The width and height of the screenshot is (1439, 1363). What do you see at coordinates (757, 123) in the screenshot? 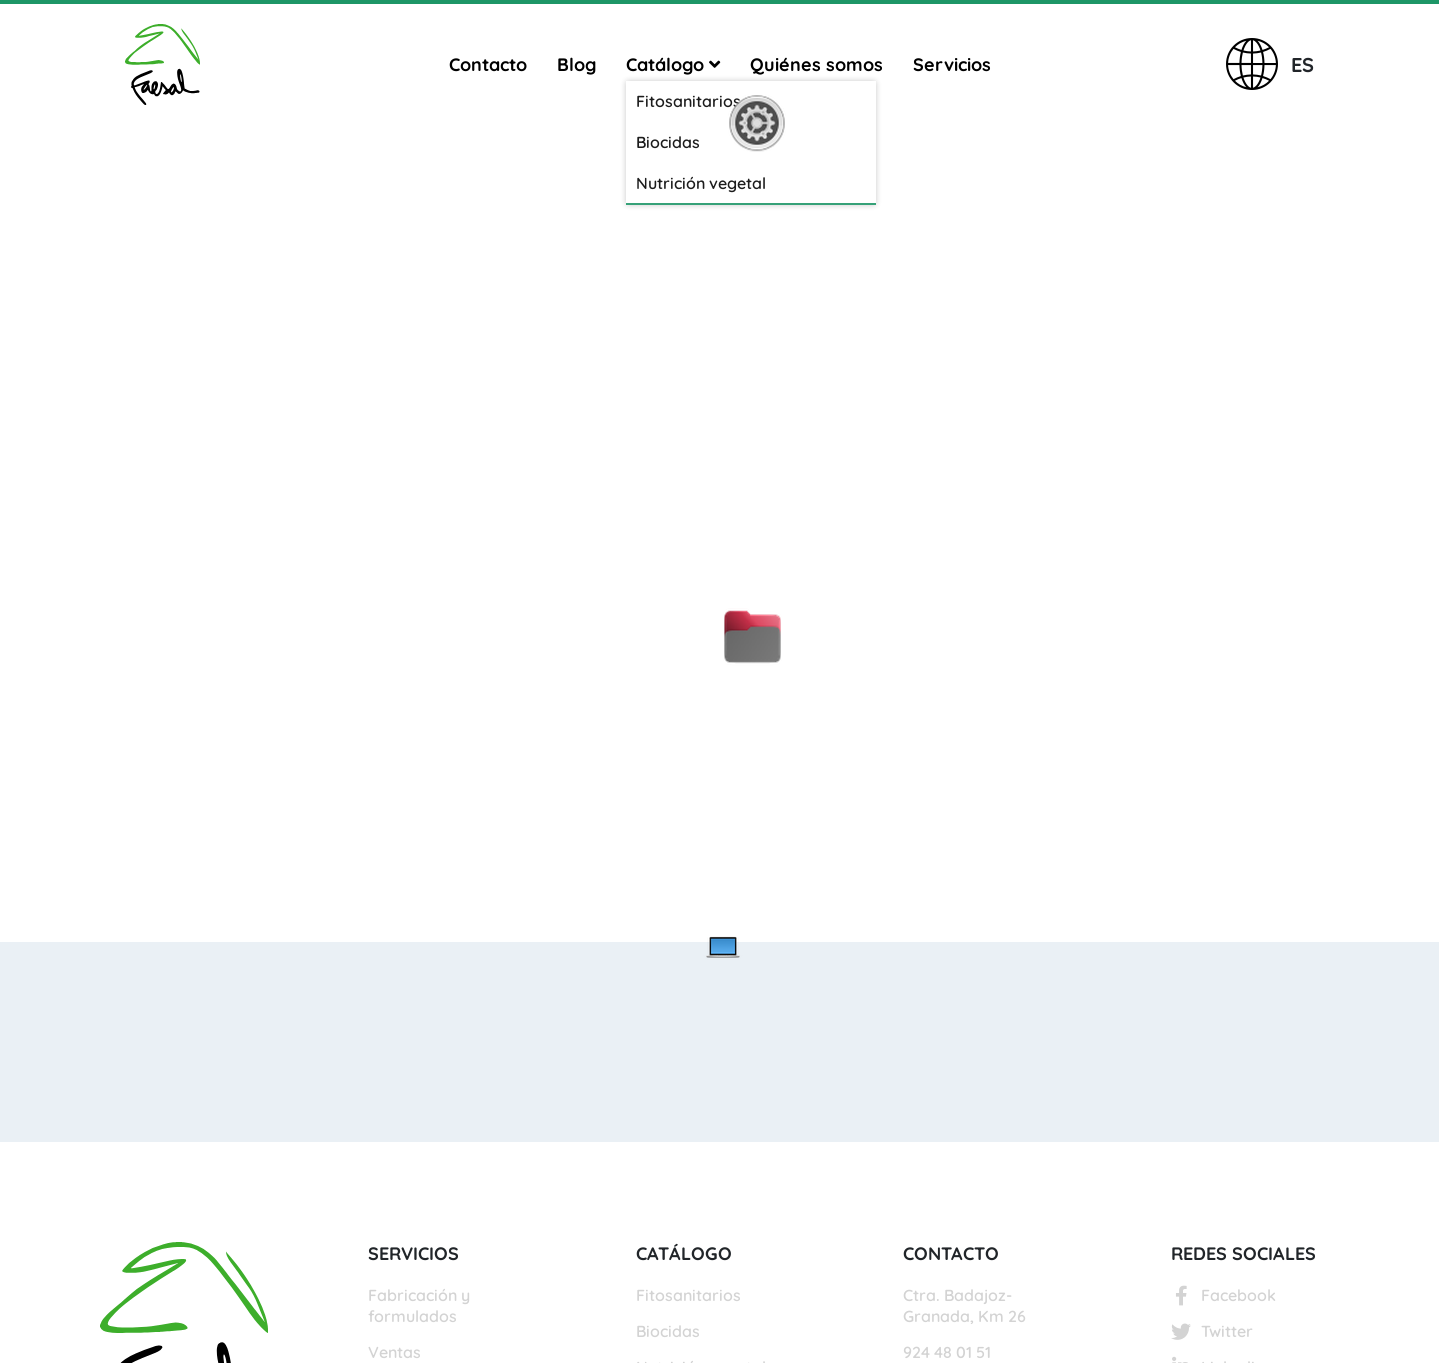
I see `view or edit document properties` at bounding box center [757, 123].